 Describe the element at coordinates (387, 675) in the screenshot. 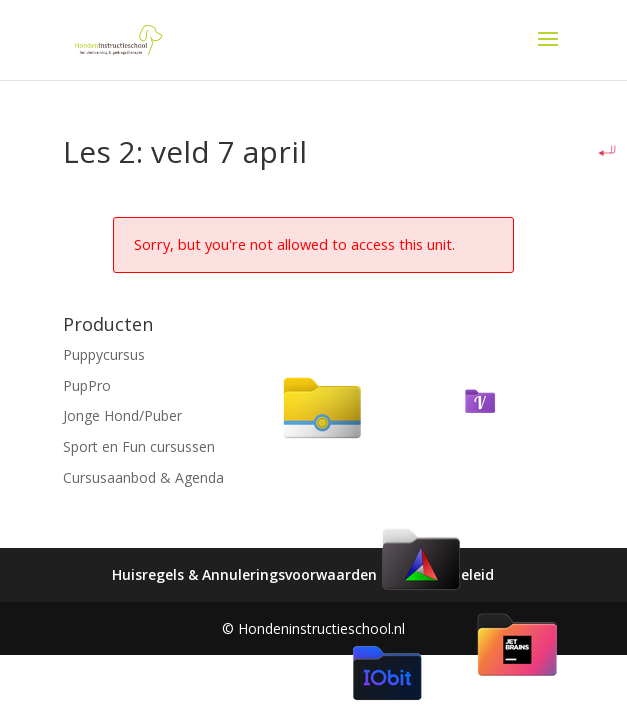

I see `open the IObit application folder` at that location.